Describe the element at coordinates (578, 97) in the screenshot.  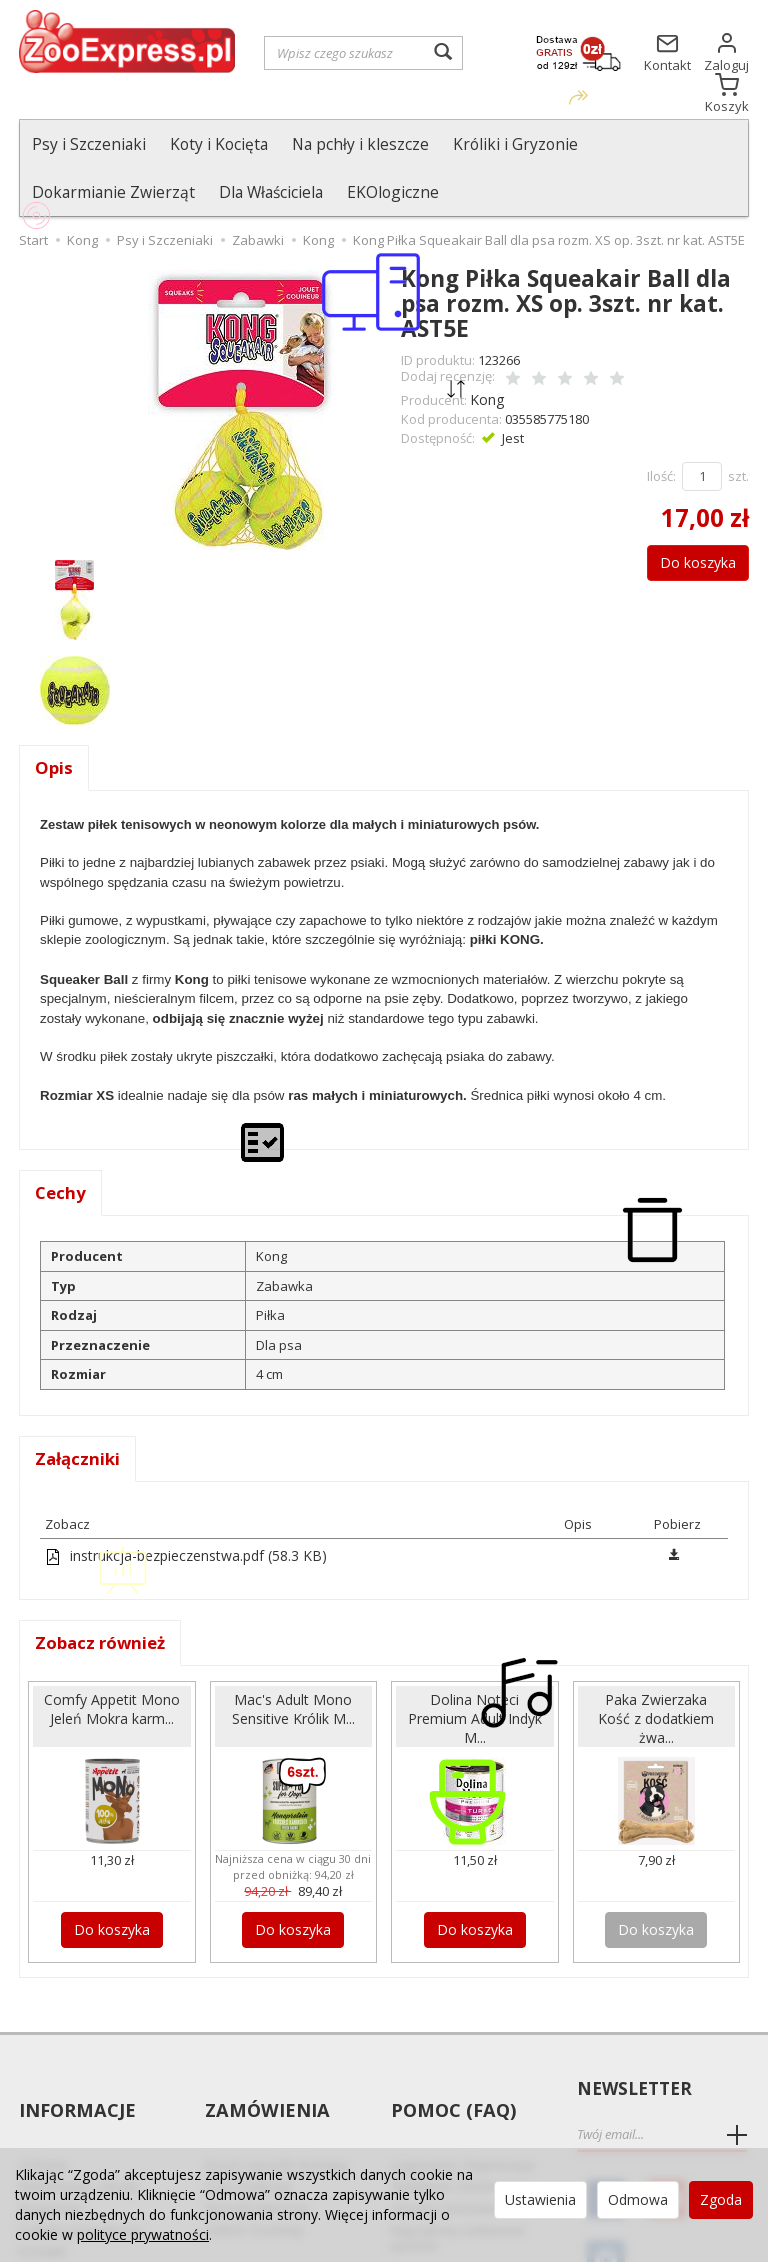
I see `forward message or content to multiple recipients` at that location.